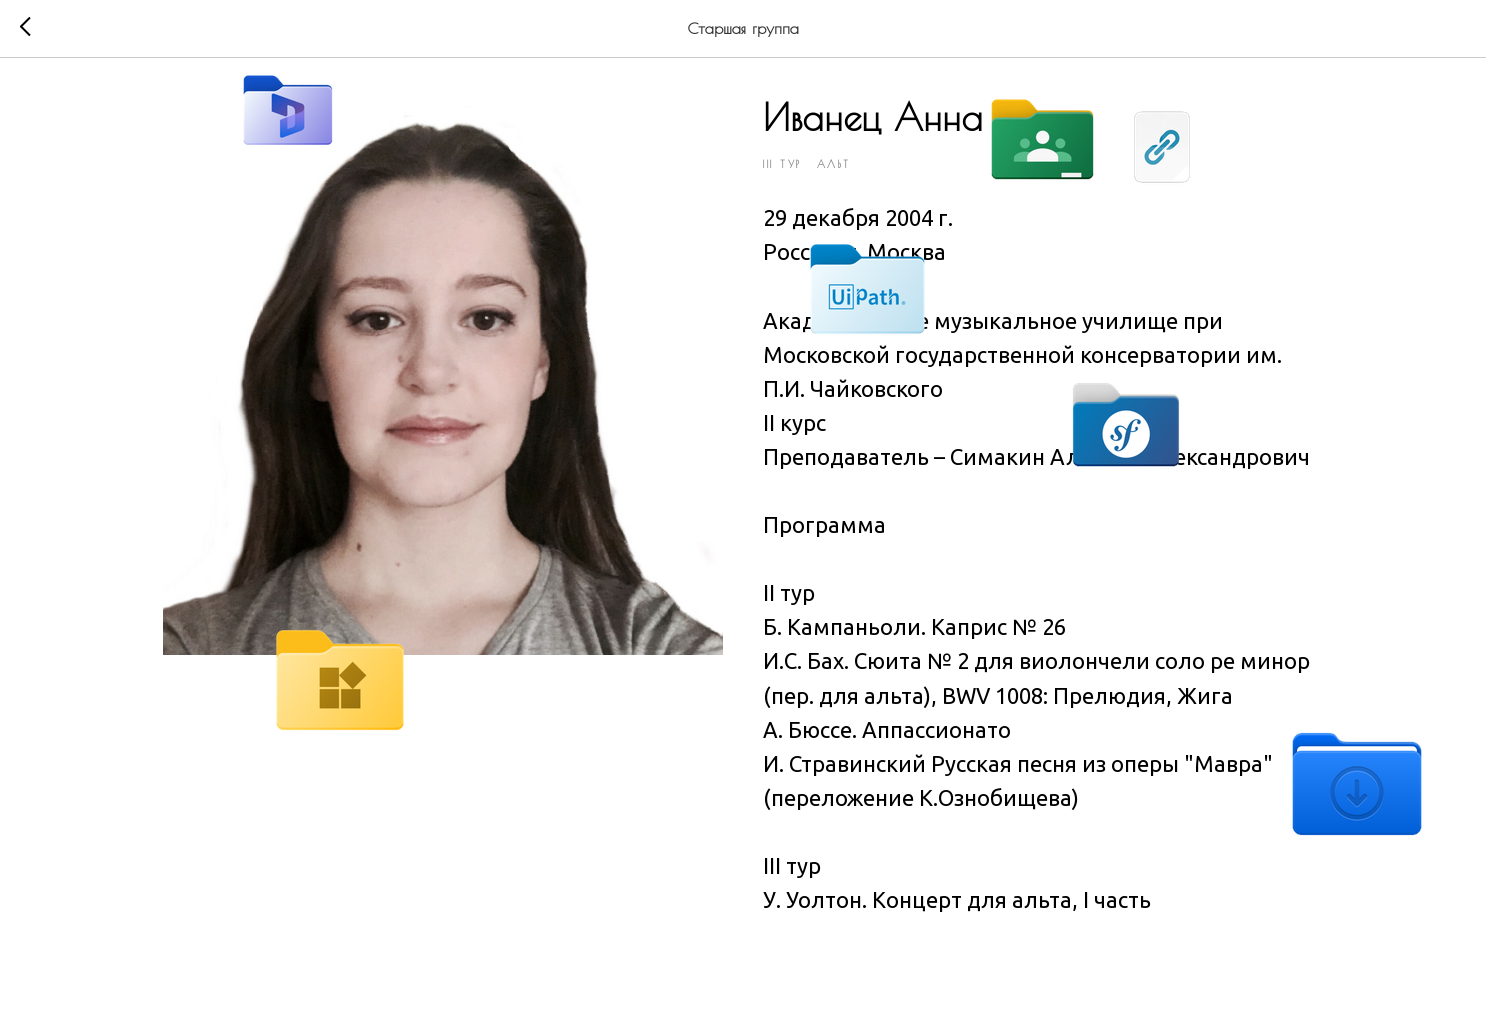 Image resolution: width=1486 pixels, height=1028 pixels. Describe the element at coordinates (1042, 142) in the screenshot. I see `open google classroom files folder` at that location.